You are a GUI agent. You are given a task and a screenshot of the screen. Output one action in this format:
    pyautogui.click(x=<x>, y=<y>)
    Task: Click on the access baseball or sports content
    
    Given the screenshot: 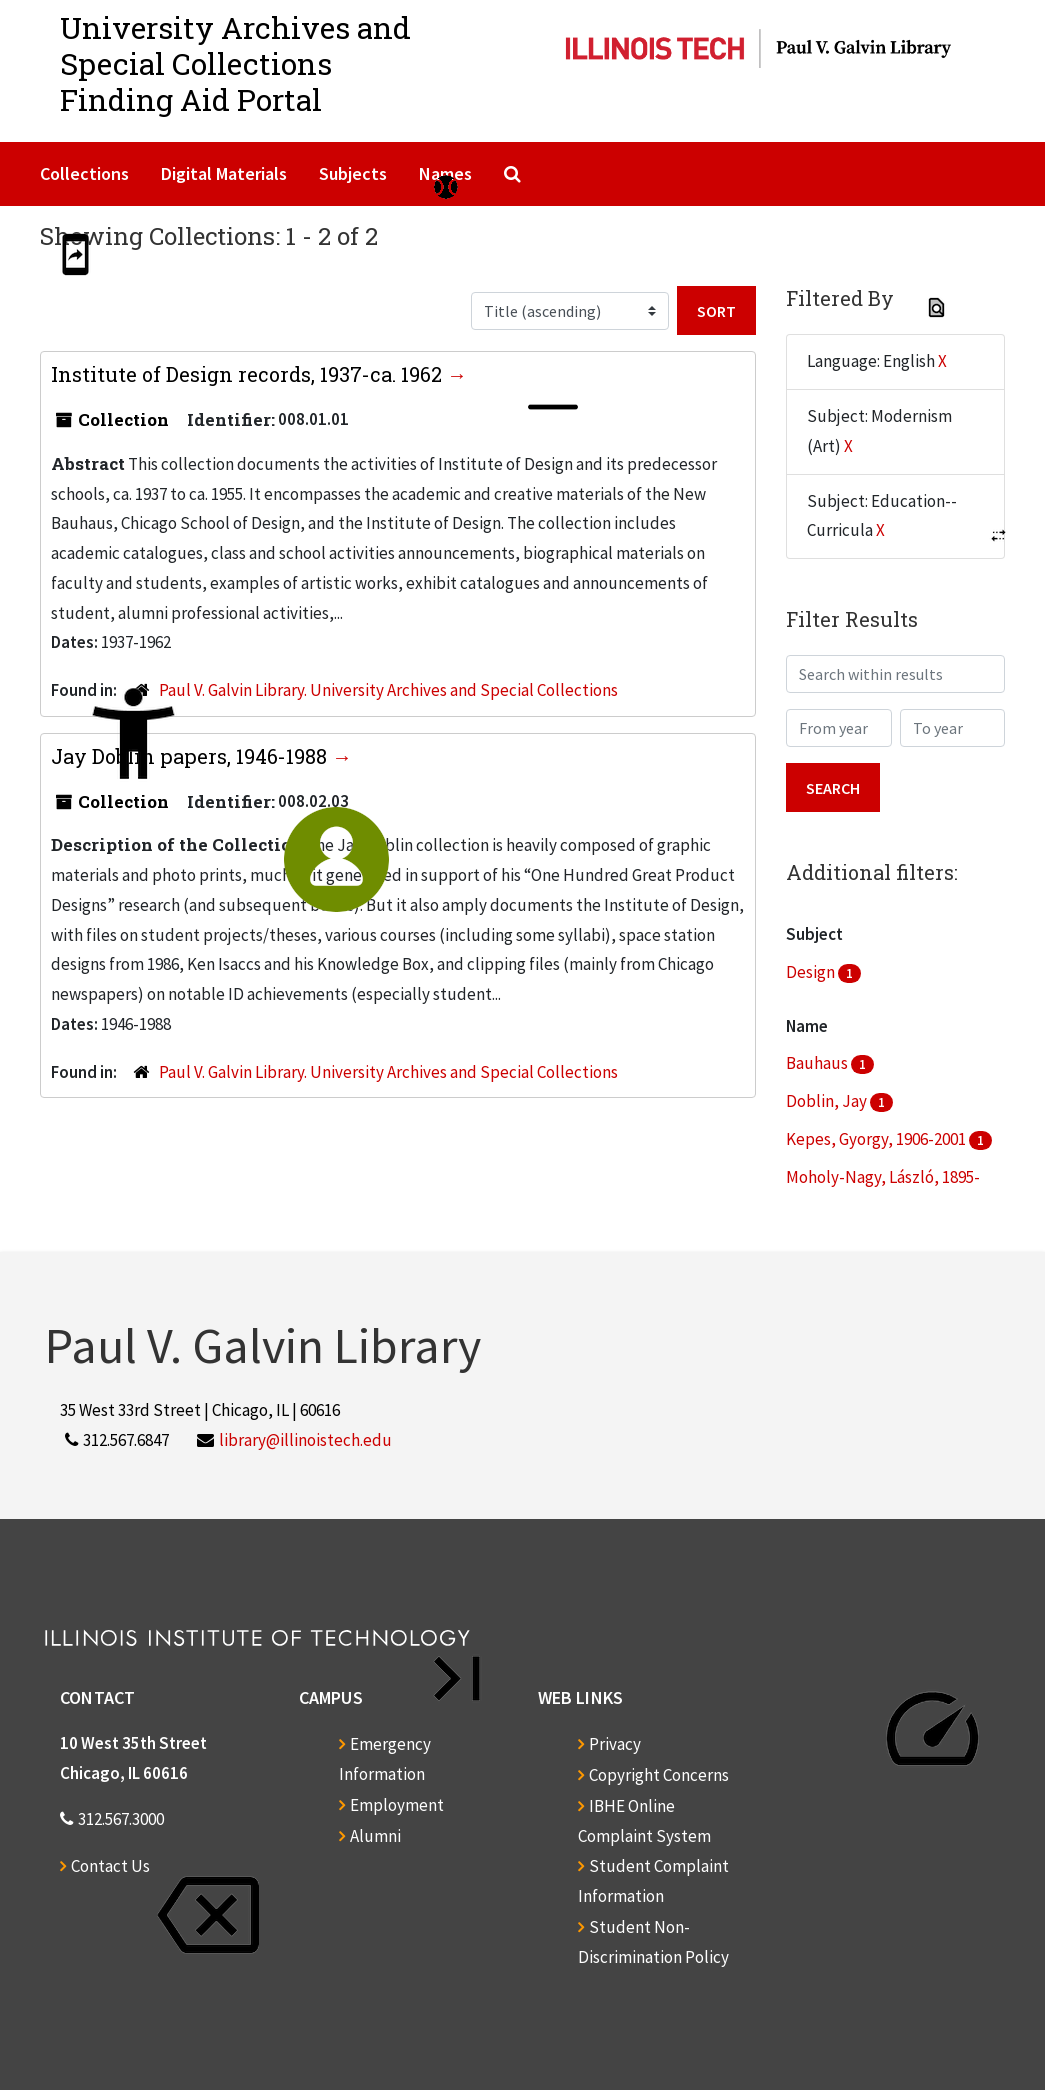 What is the action you would take?
    pyautogui.click(x=446, y=187)
    